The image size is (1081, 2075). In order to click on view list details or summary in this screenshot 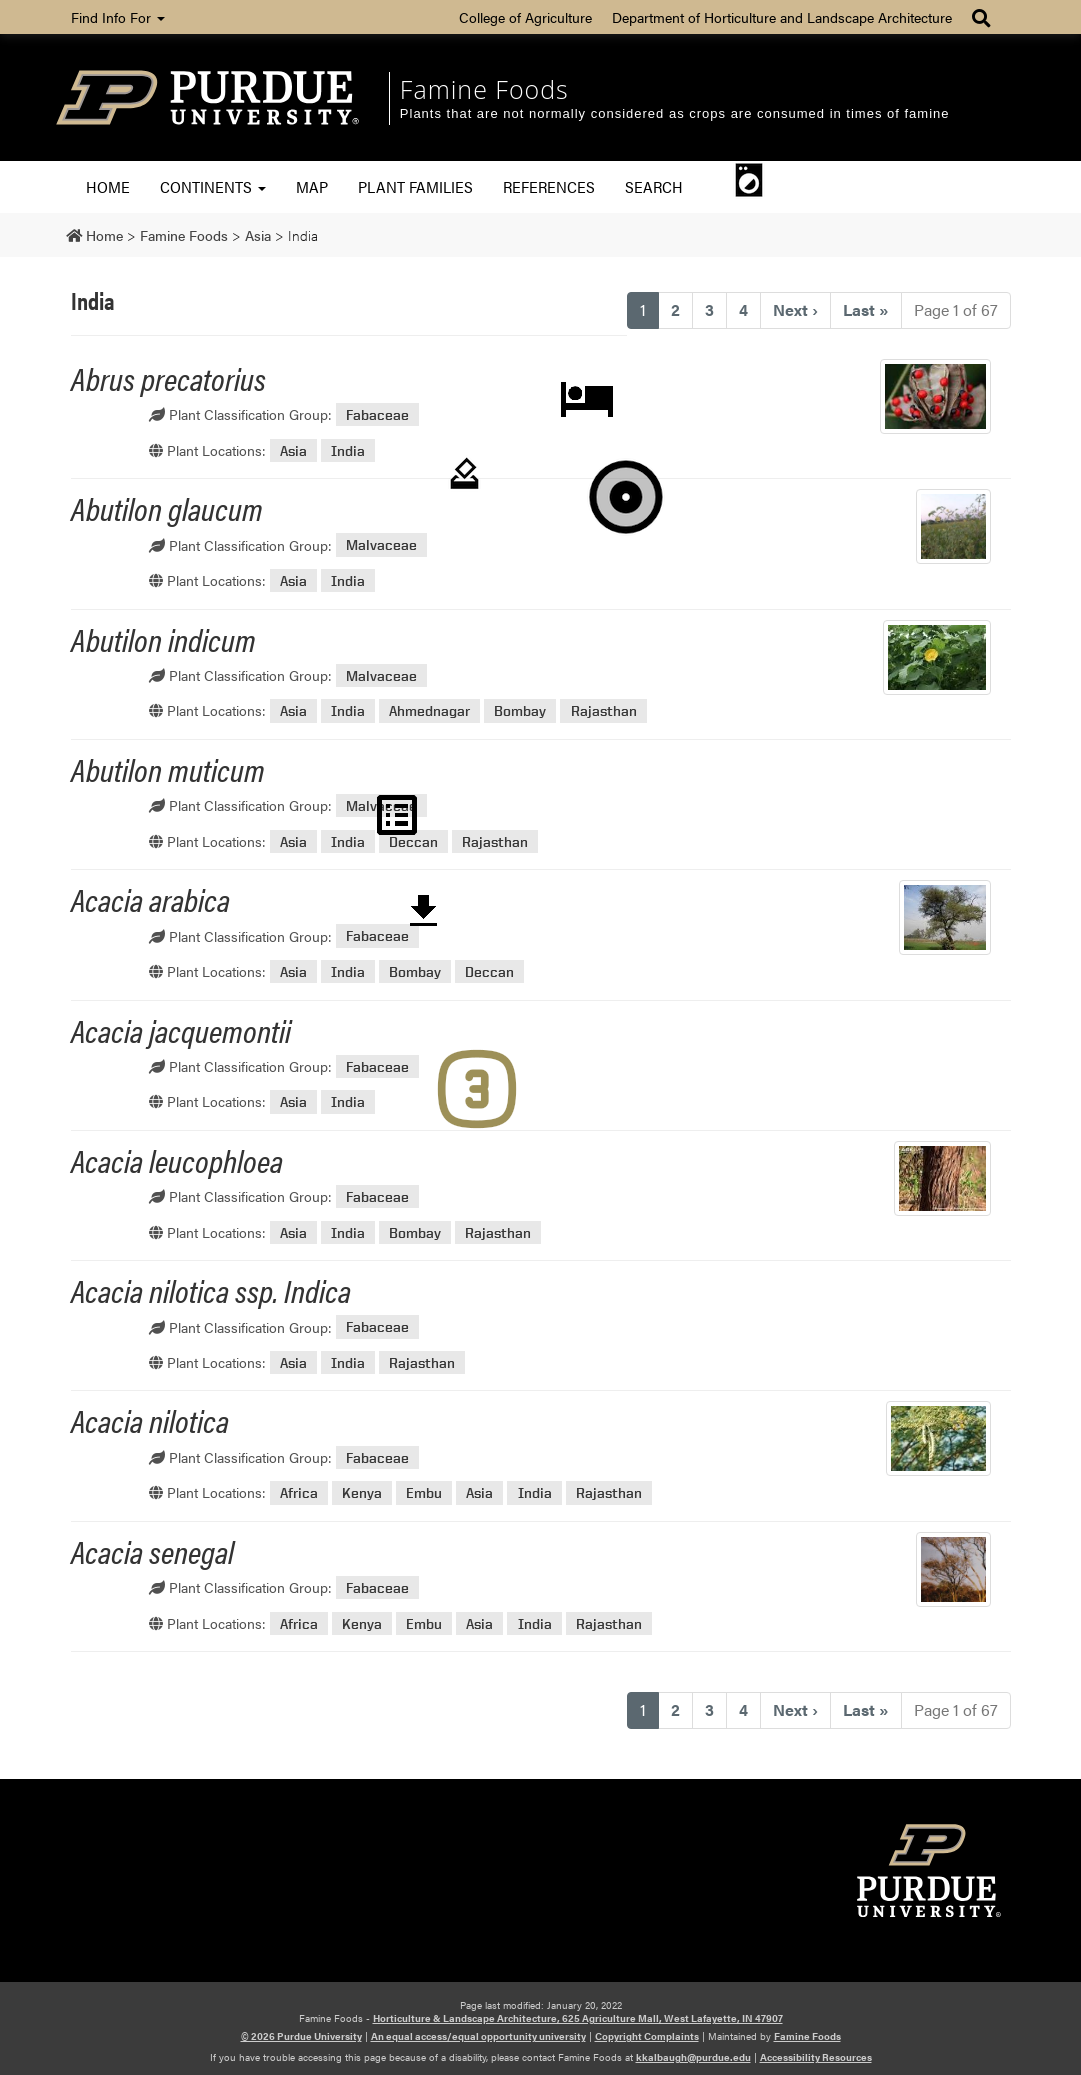, I will do `click(397, 815)`.